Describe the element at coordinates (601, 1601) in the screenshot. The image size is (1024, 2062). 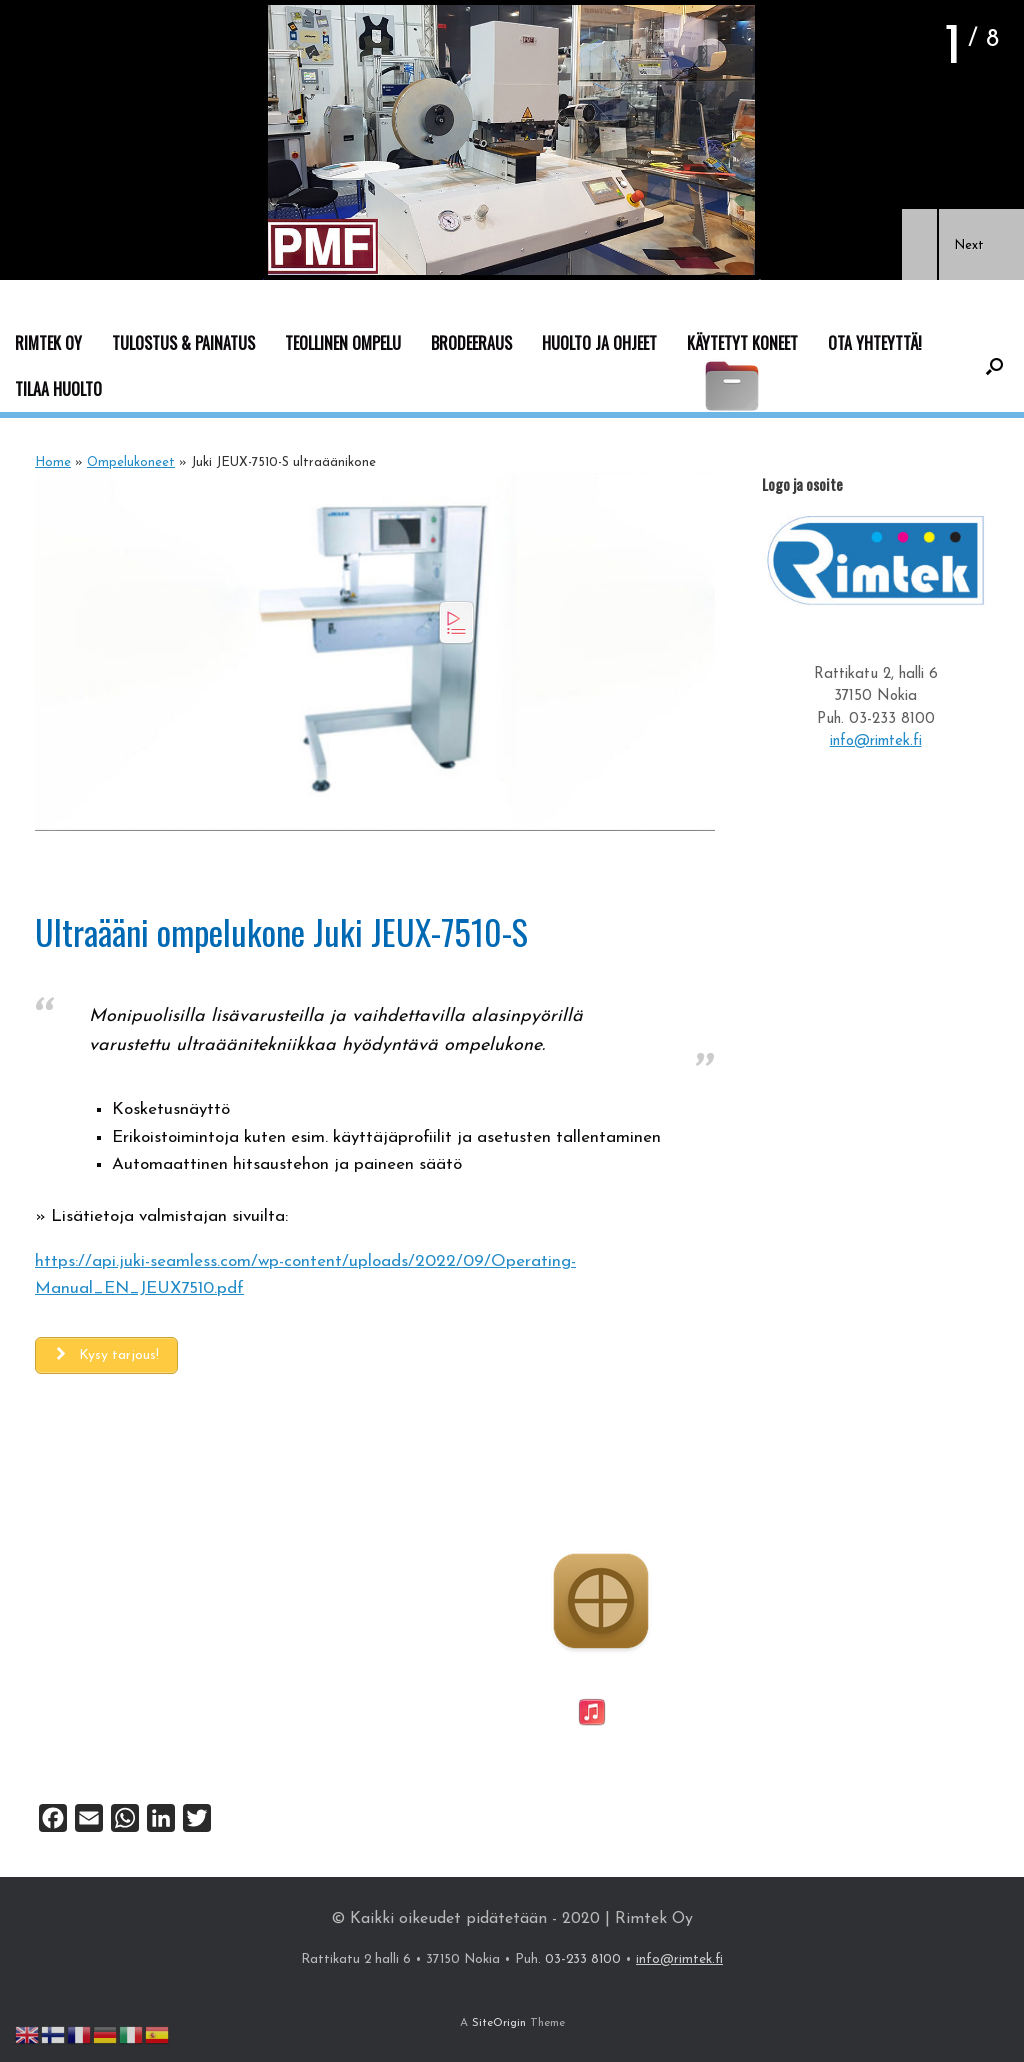
I see `launch 0 A.D. strategy game` at that location.